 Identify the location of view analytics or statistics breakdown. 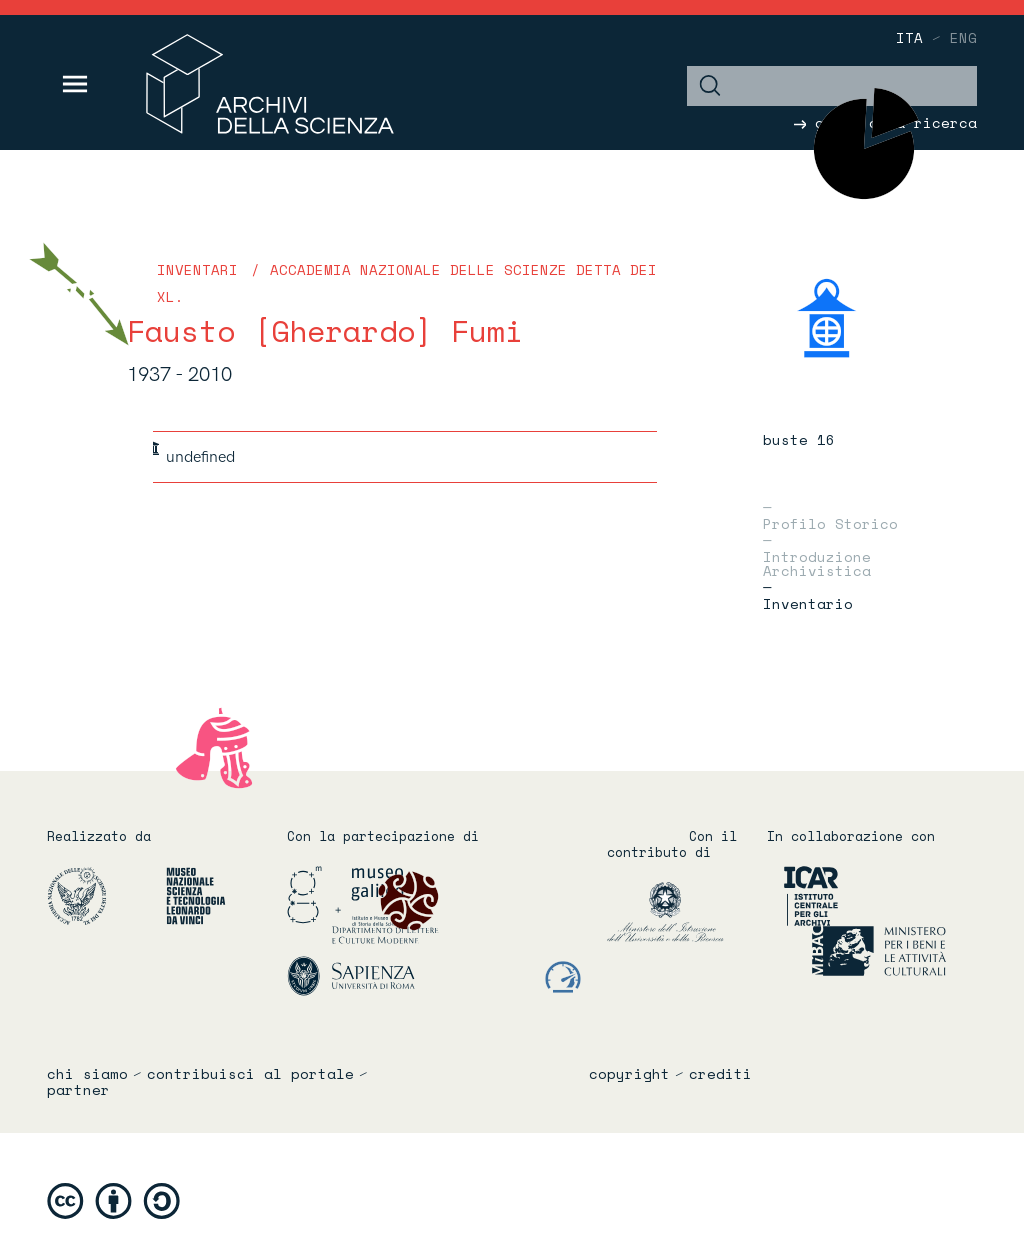
(866, 143).